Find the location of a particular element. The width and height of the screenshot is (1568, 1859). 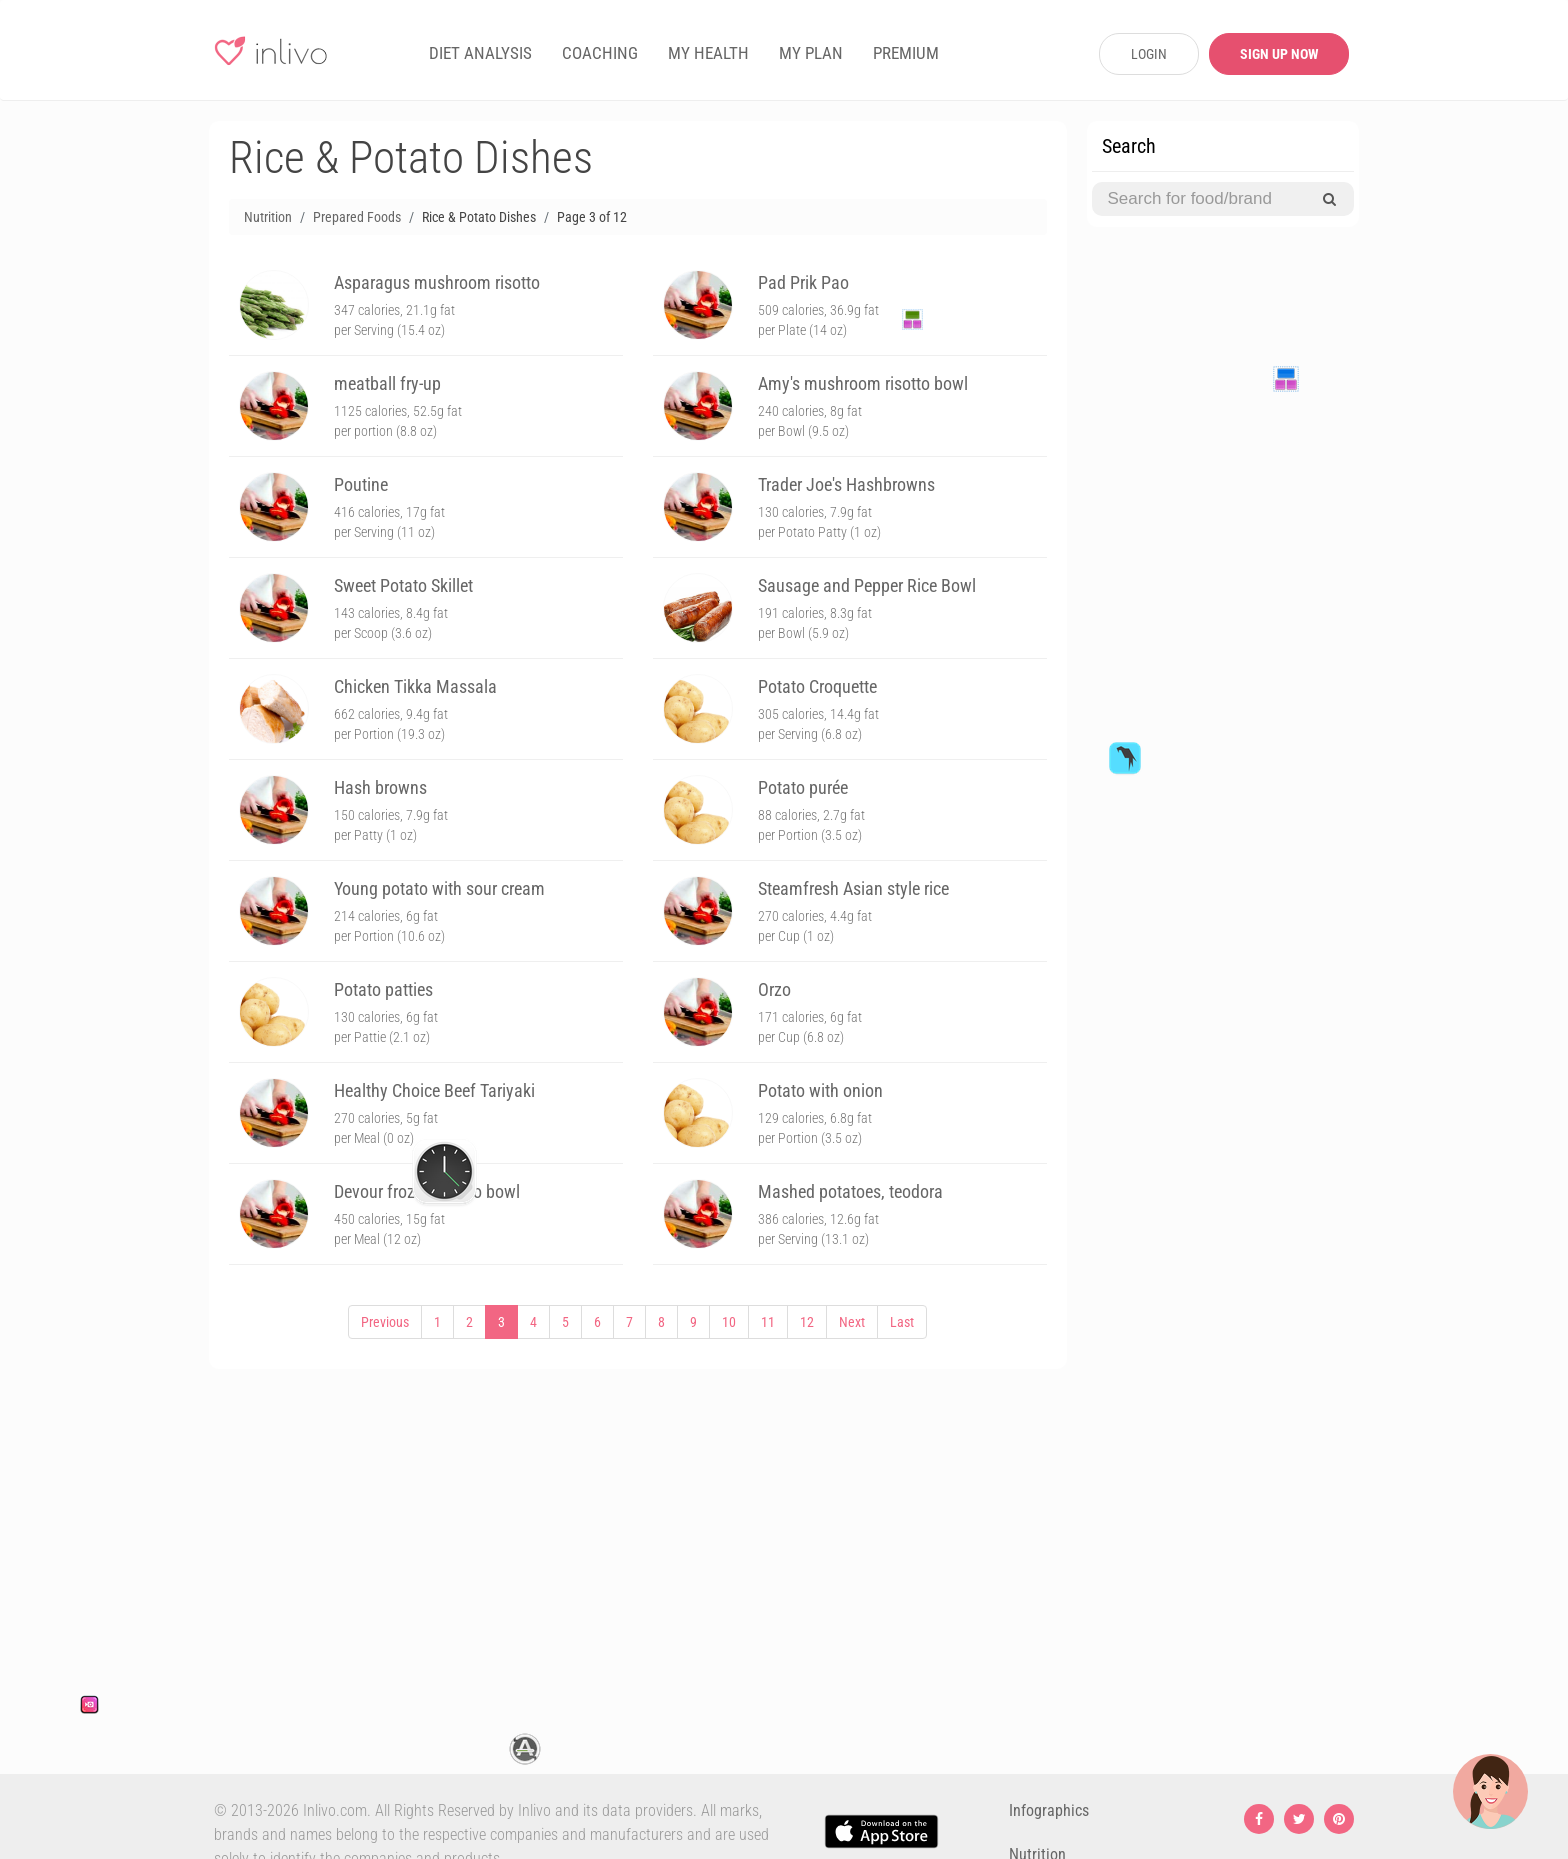

open kooha screen recorder is located at coordinates (89, 1704).